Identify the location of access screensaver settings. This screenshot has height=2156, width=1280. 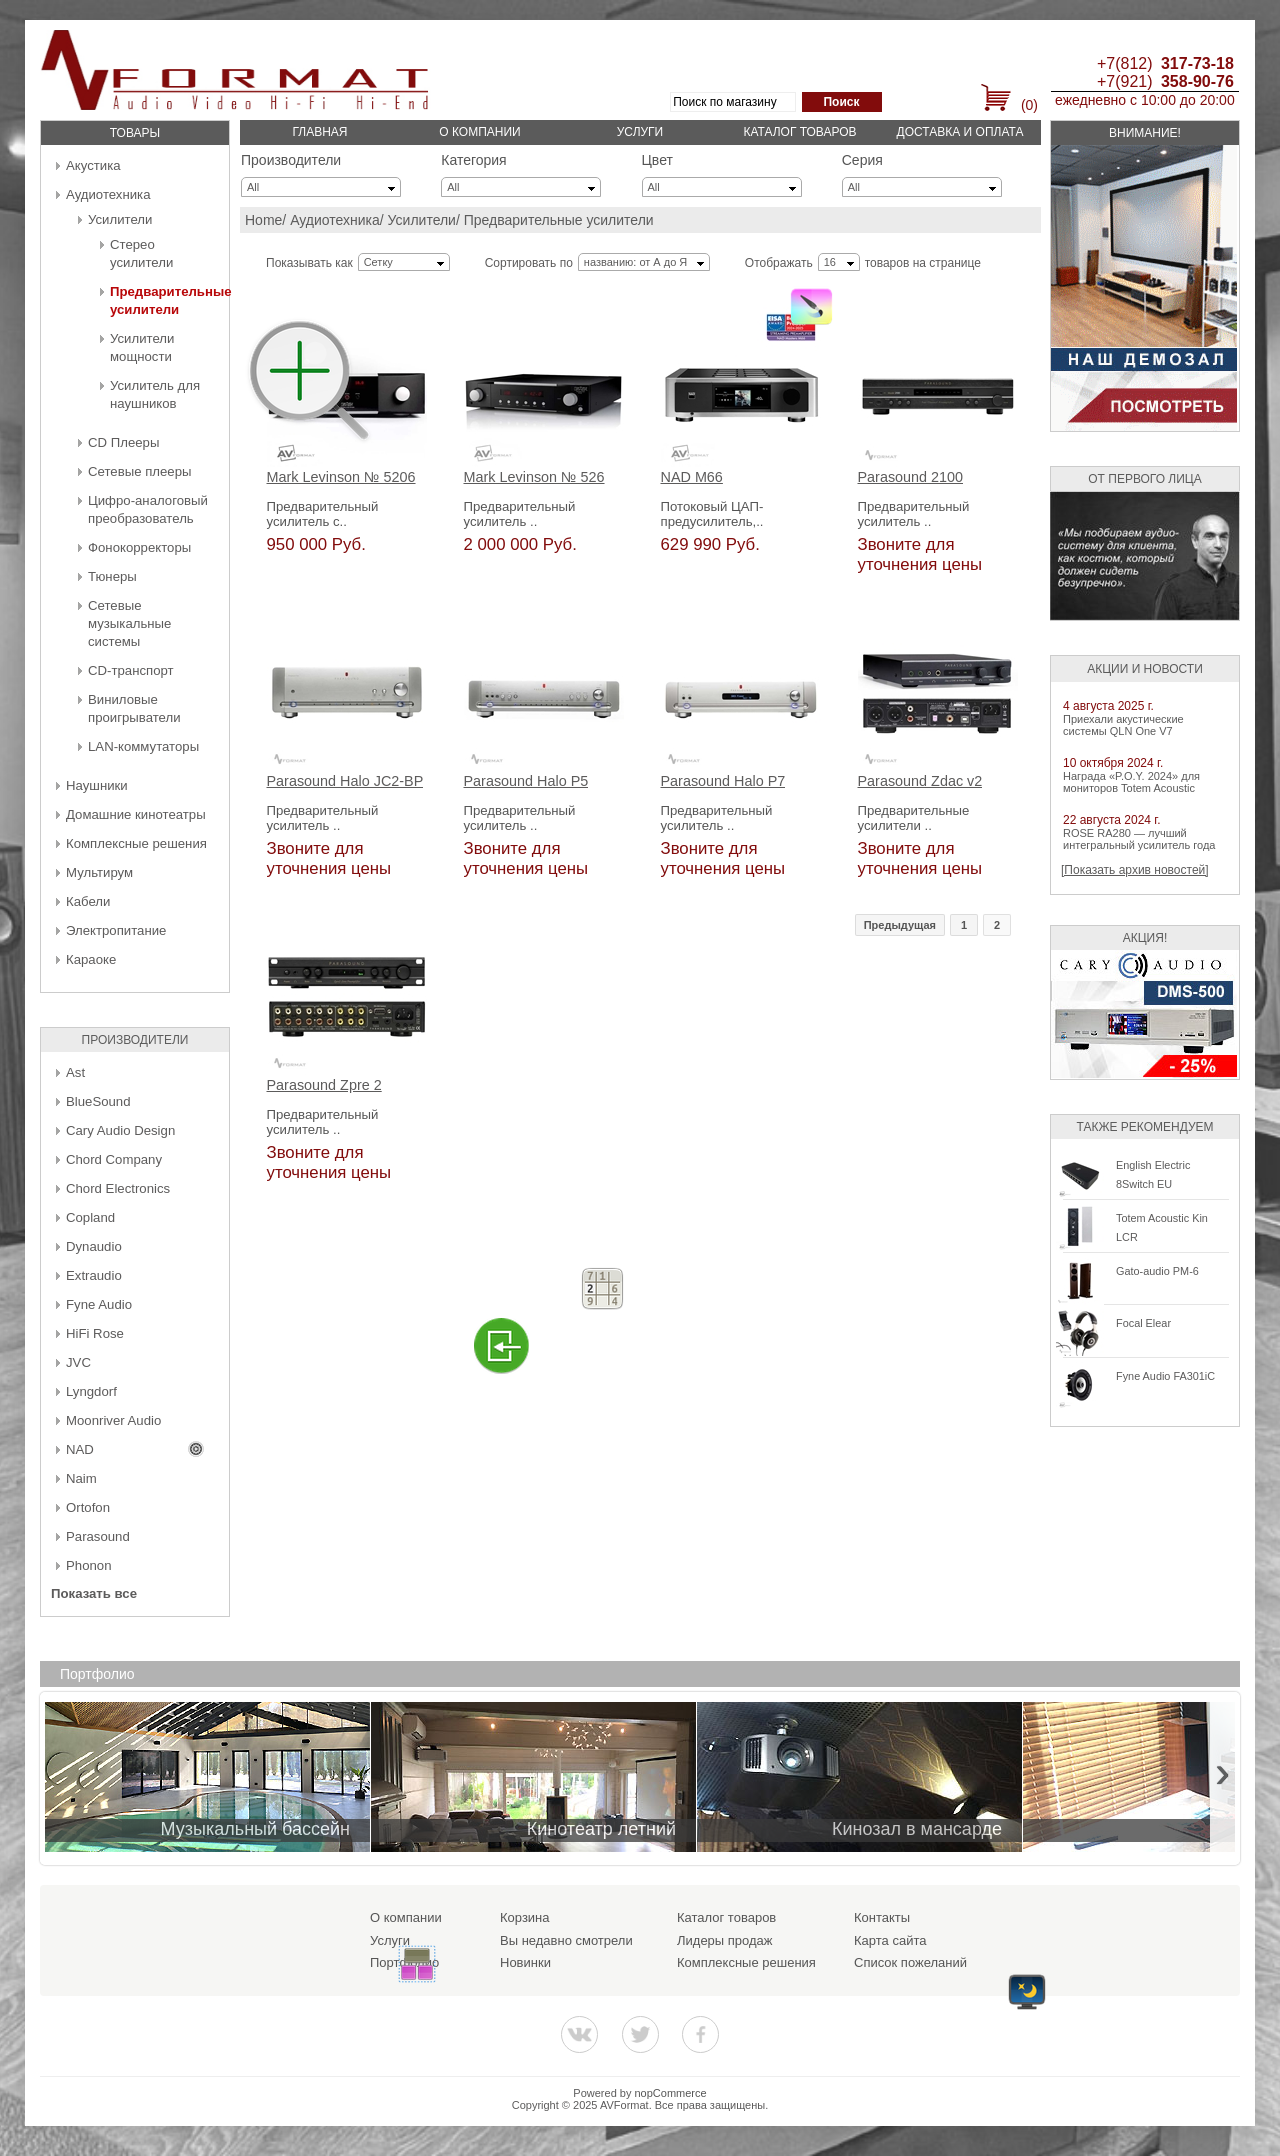
(1027, 1992).